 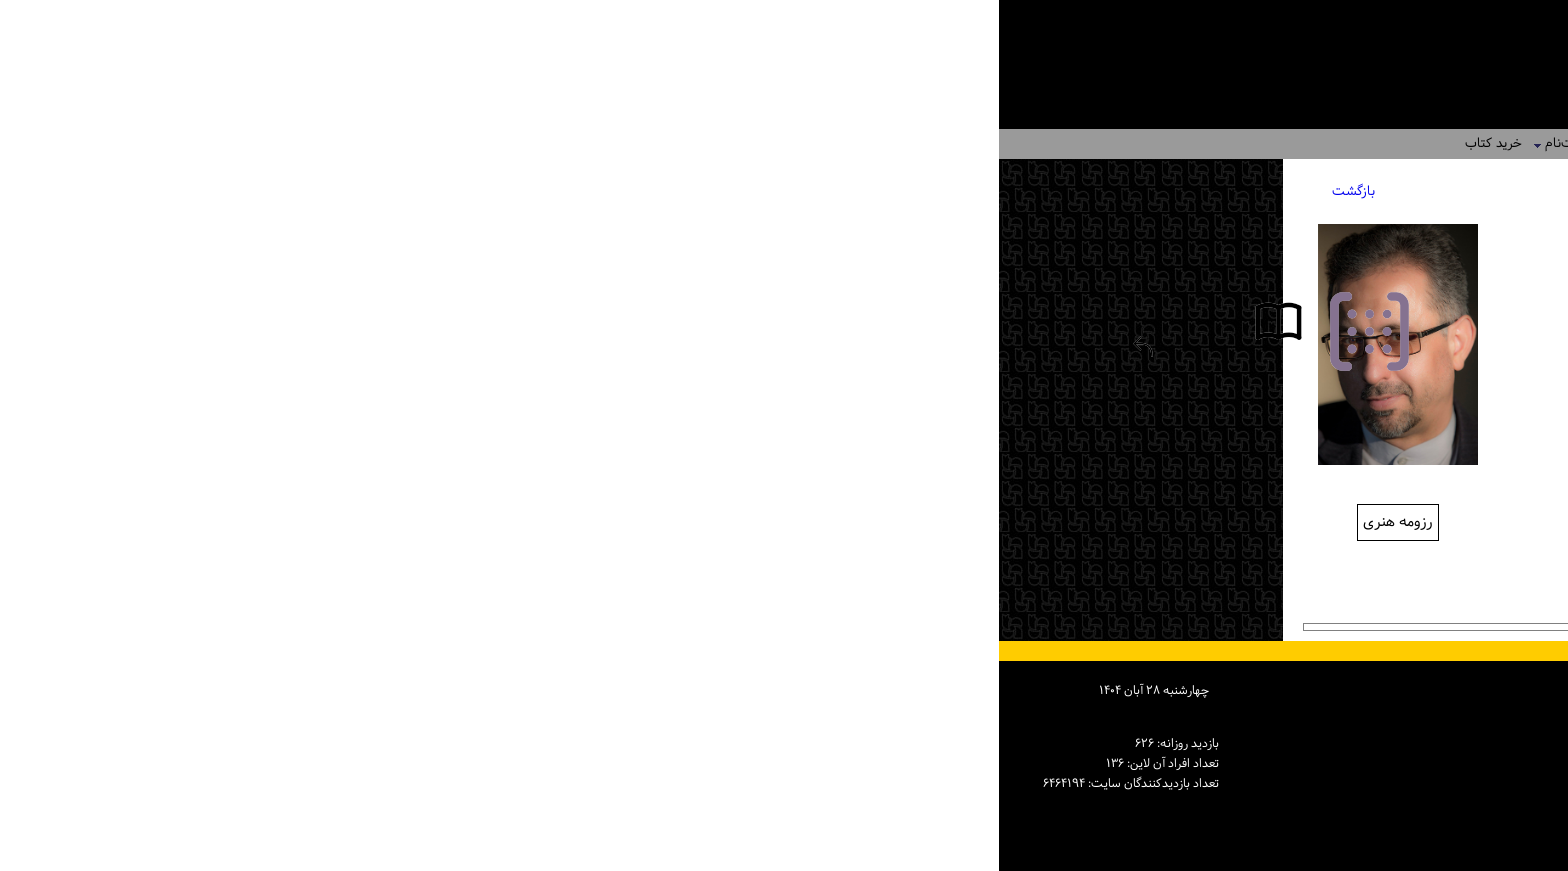 What do you see at coordinates (1369, 331) in the screenshot?
I see `view data in matrix or grid format` at bounding box center [1369, 331].